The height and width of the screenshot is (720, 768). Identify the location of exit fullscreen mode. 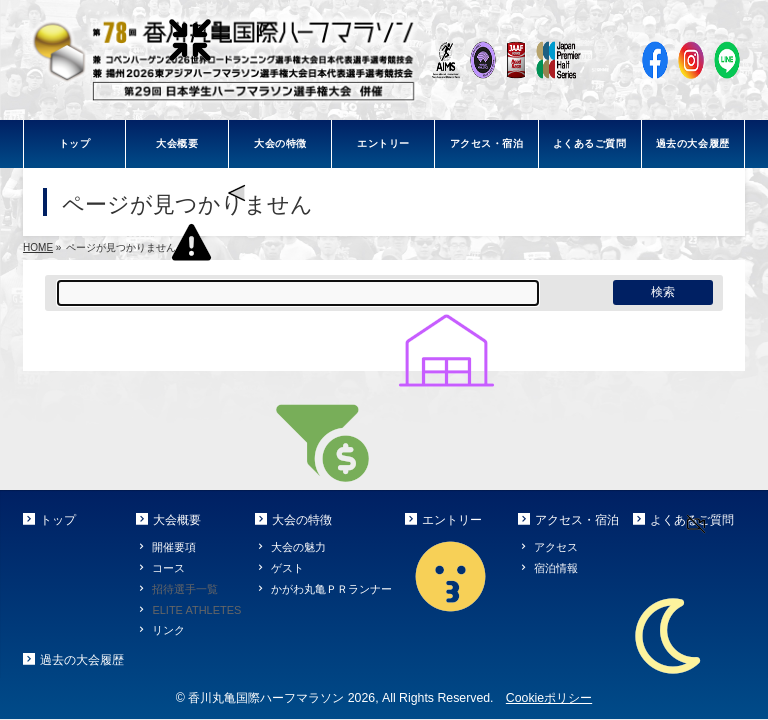
(190, 40).